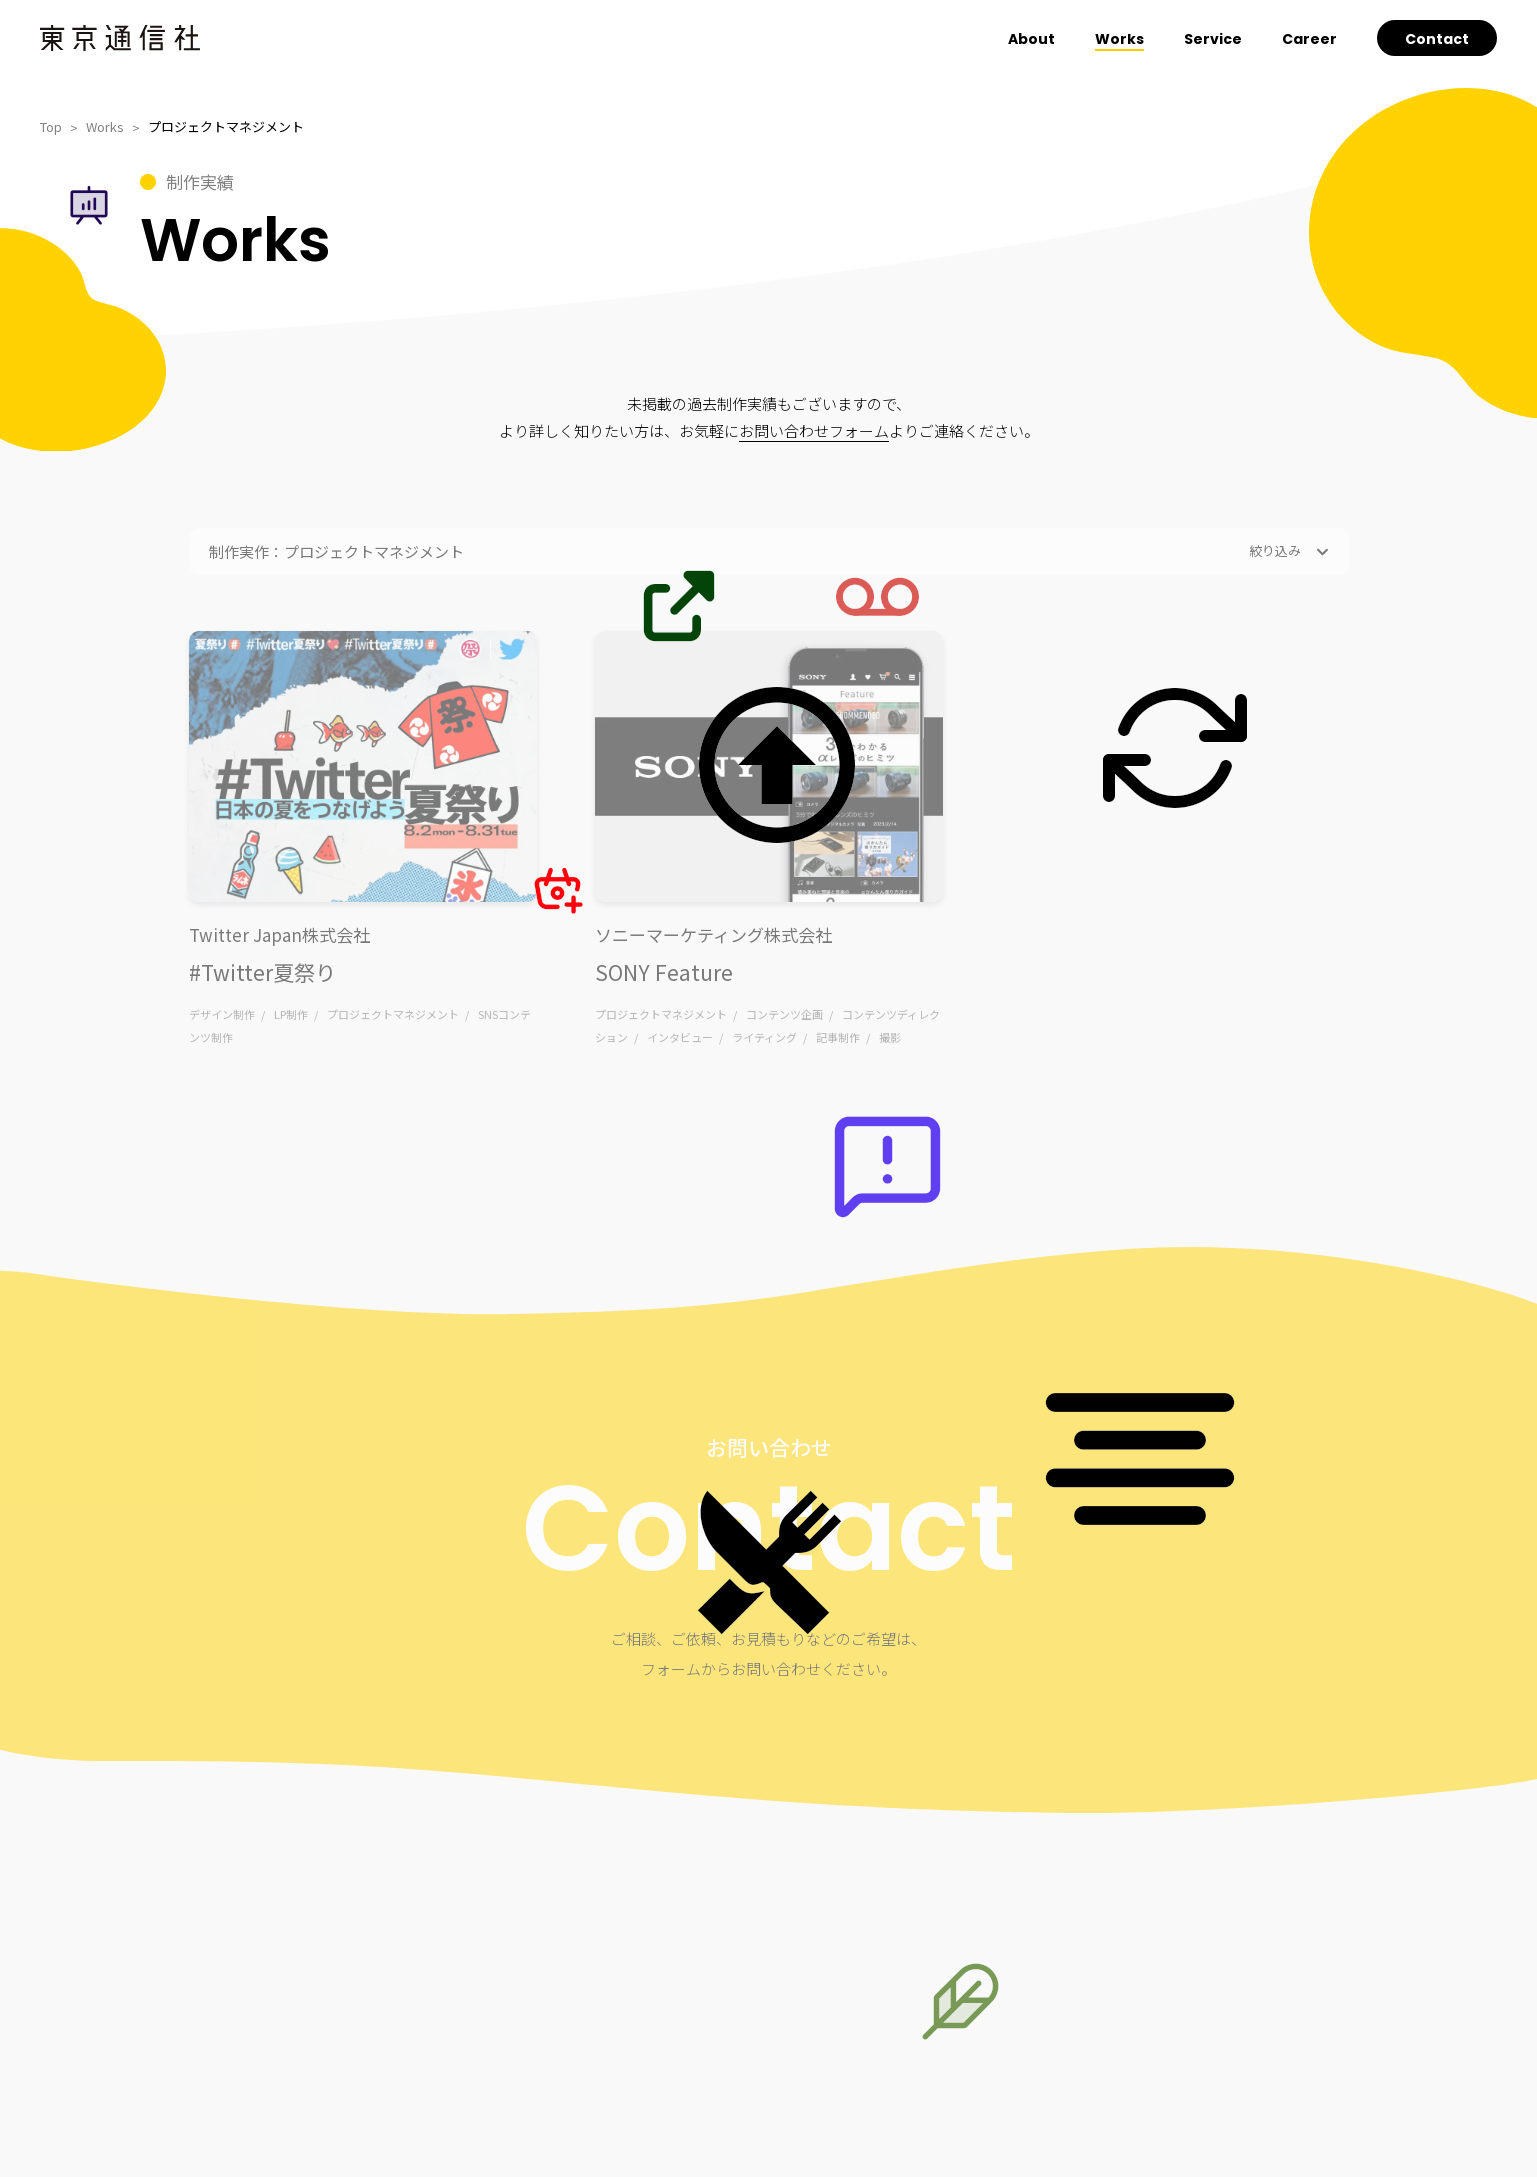  I want to click on access voicemail messages, so click(877, 598).